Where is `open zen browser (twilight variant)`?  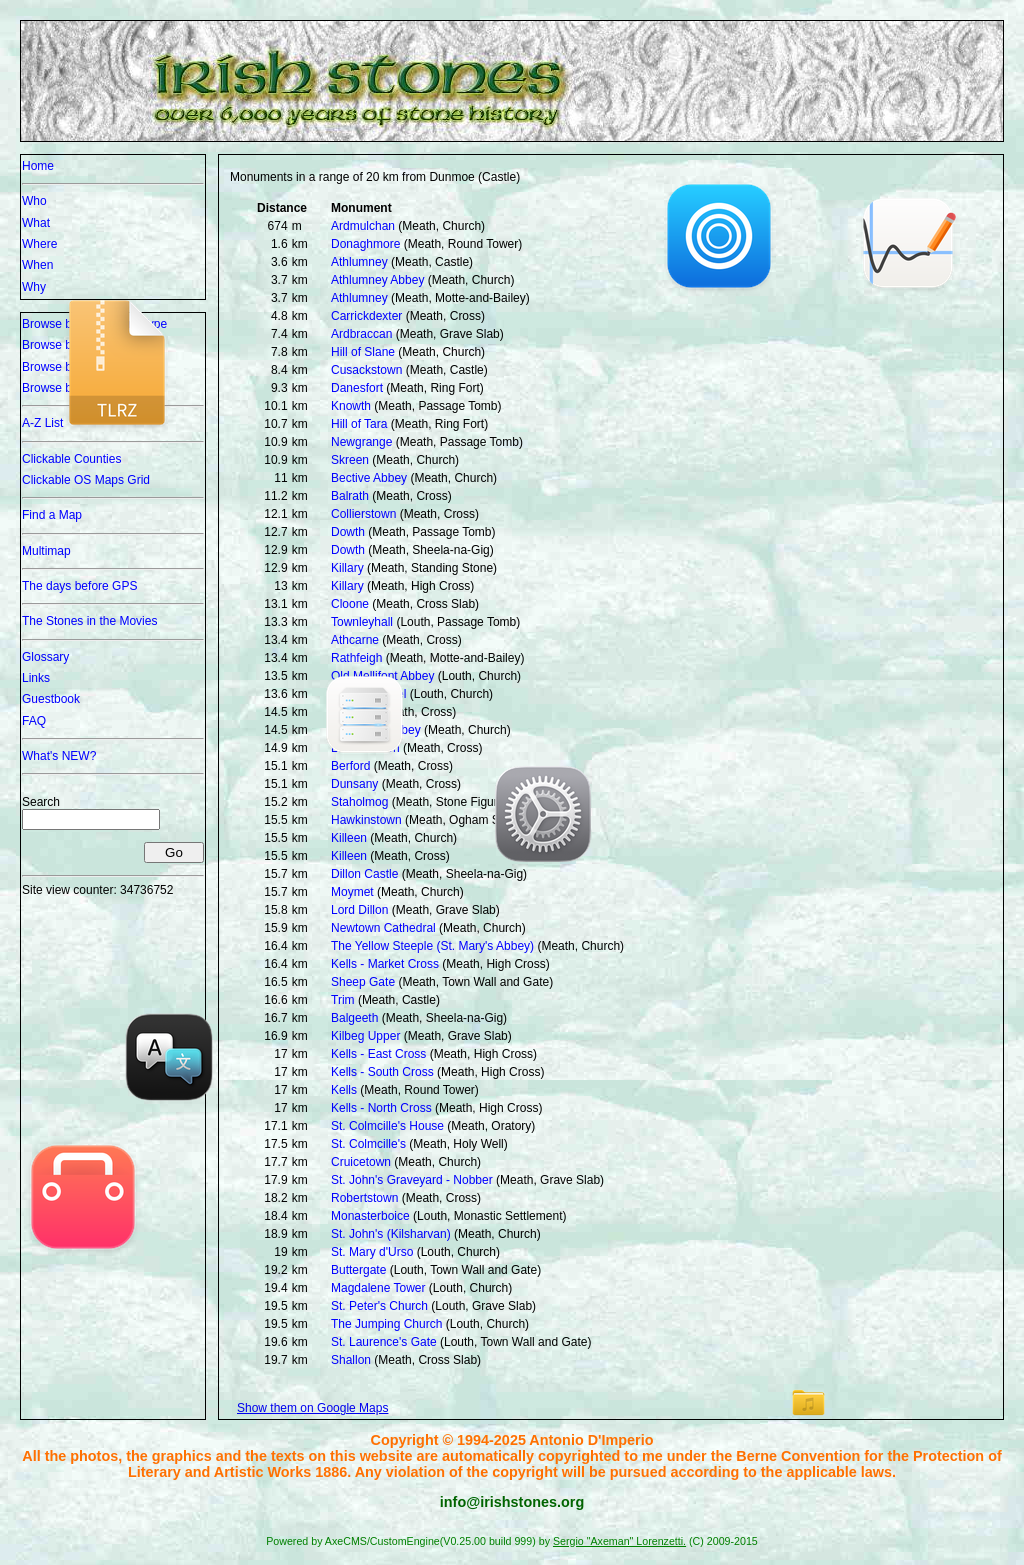
open zen browser (twilight variant) is located at coordinates (719, 236).